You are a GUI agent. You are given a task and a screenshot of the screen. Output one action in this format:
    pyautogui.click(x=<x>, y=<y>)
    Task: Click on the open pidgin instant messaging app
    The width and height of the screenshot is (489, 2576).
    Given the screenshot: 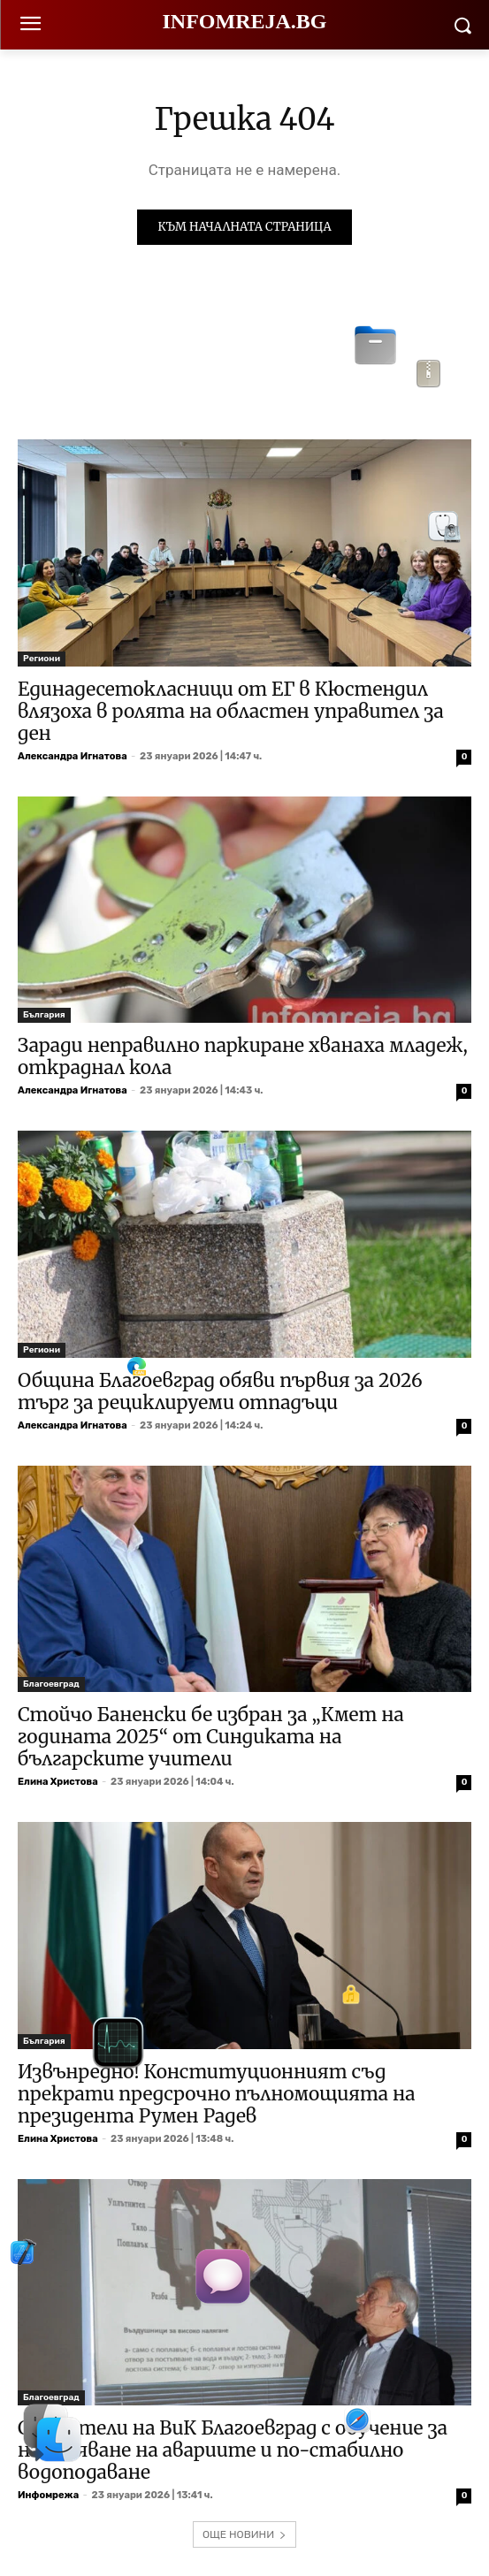 What is the action you would take?
    pyautogui.click(x=223, y=2276)
    